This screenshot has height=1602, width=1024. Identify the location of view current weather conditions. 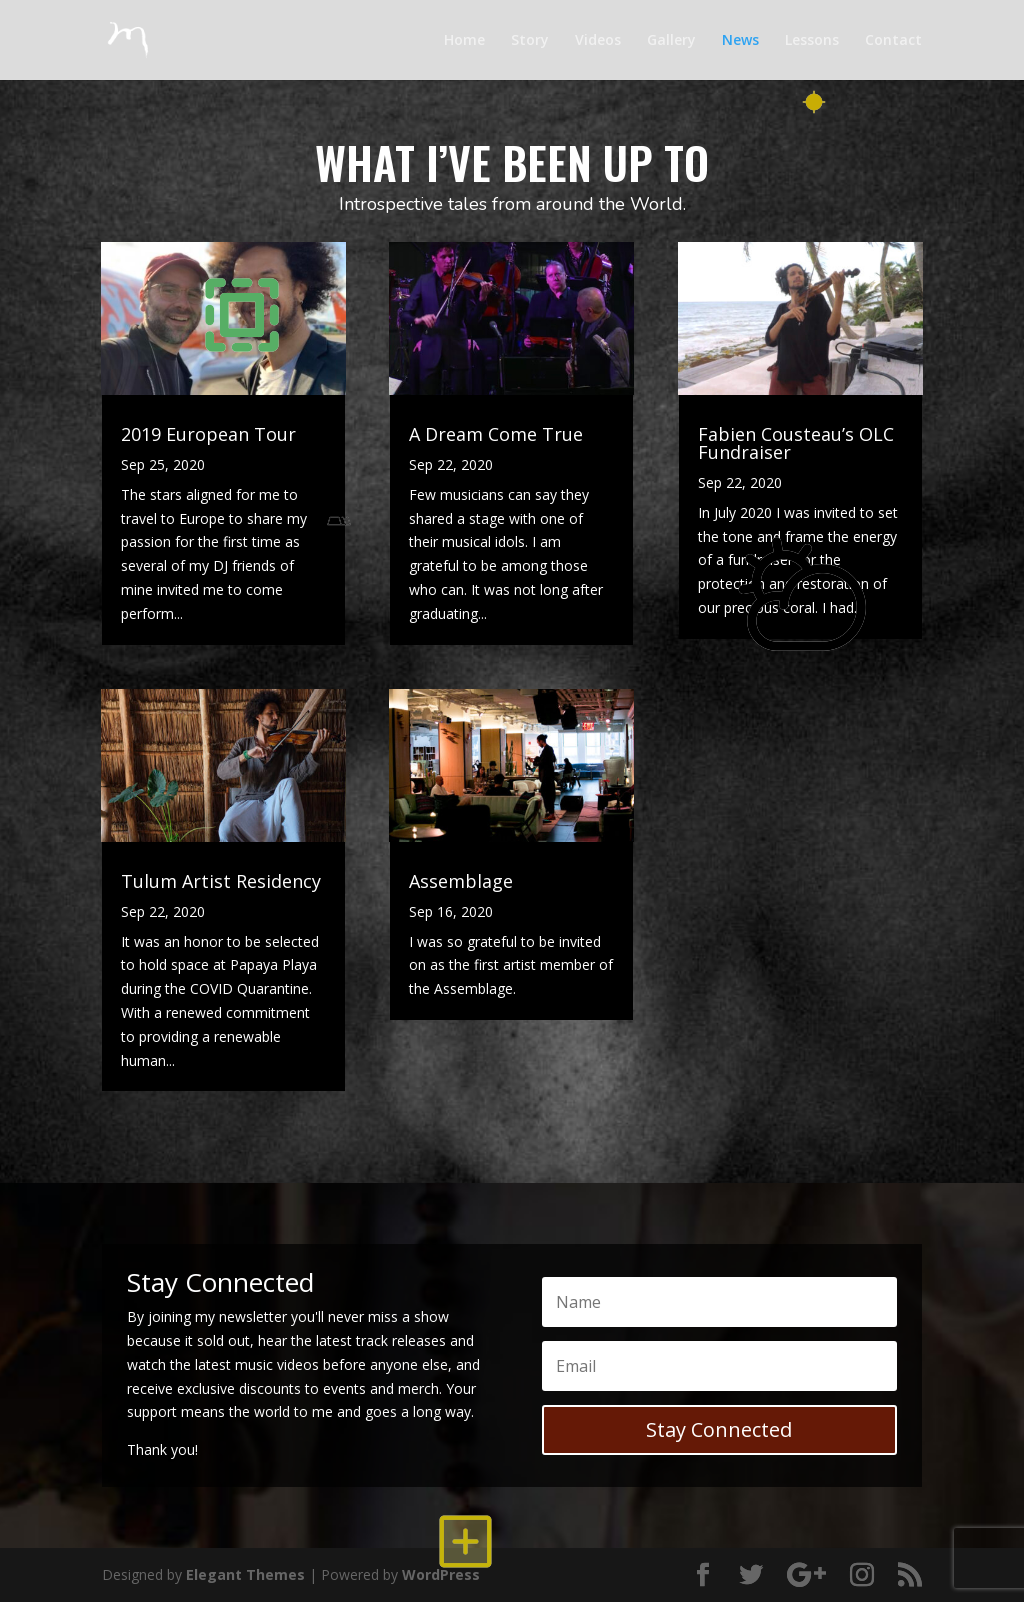
(802, 596).